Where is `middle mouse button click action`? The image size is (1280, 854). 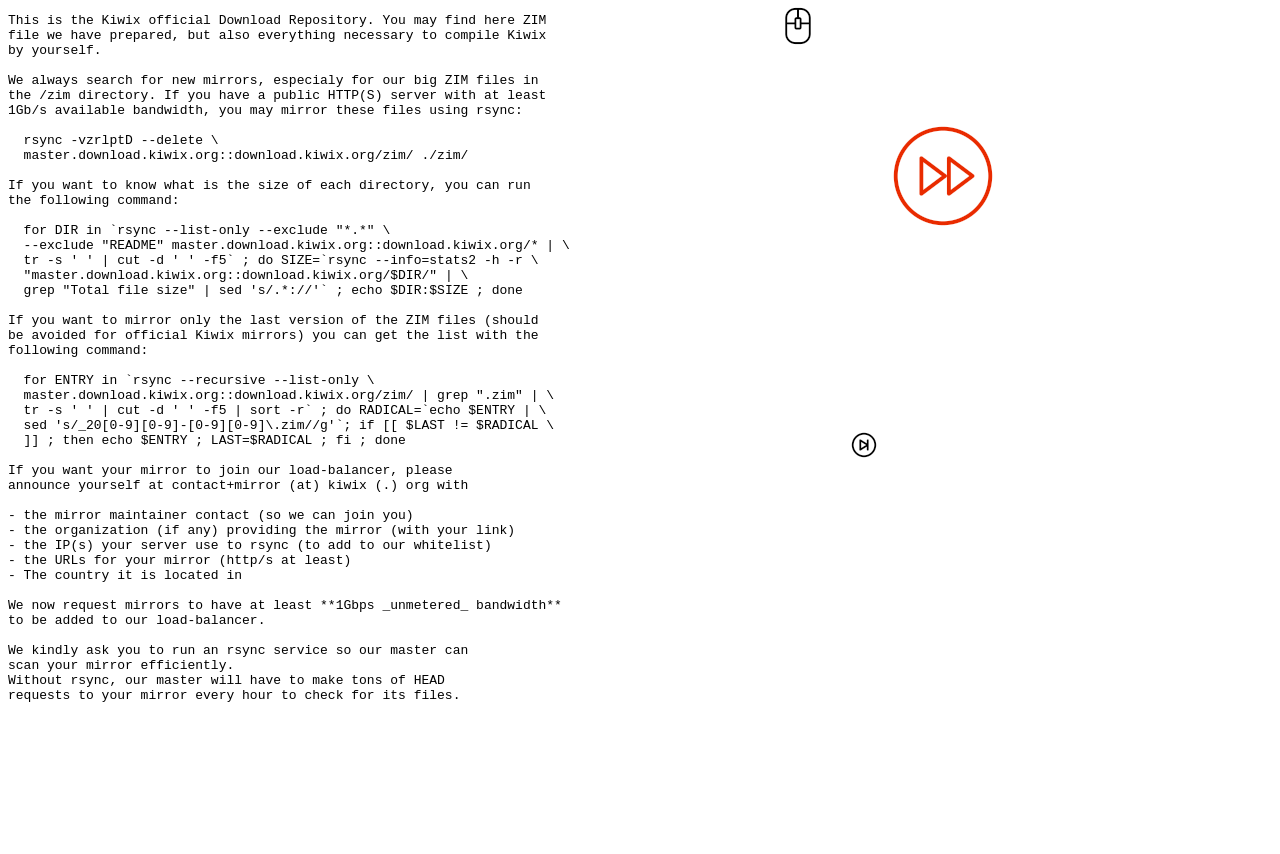
middle mouse button click action is located at coordinates (798, 26).